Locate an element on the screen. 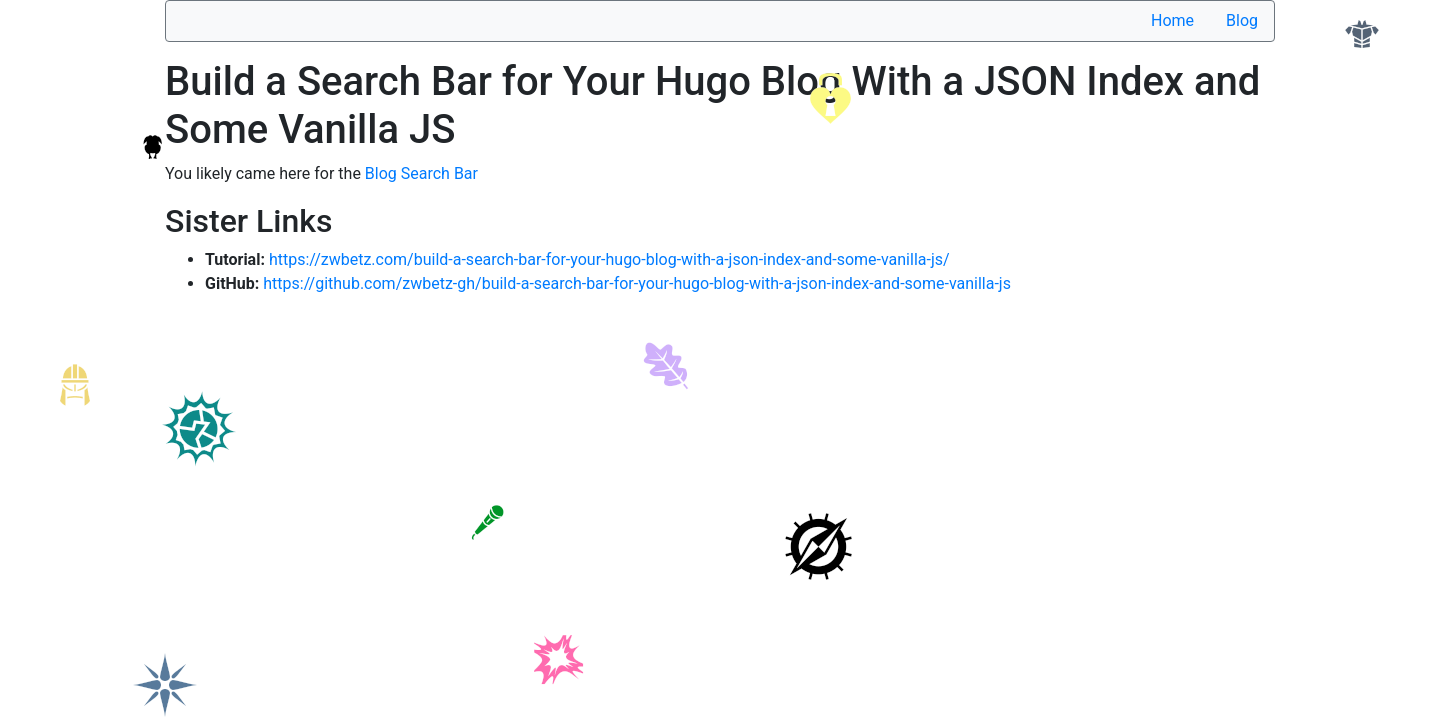  indicates protected or private favorites is located at coordinates (830, 98).